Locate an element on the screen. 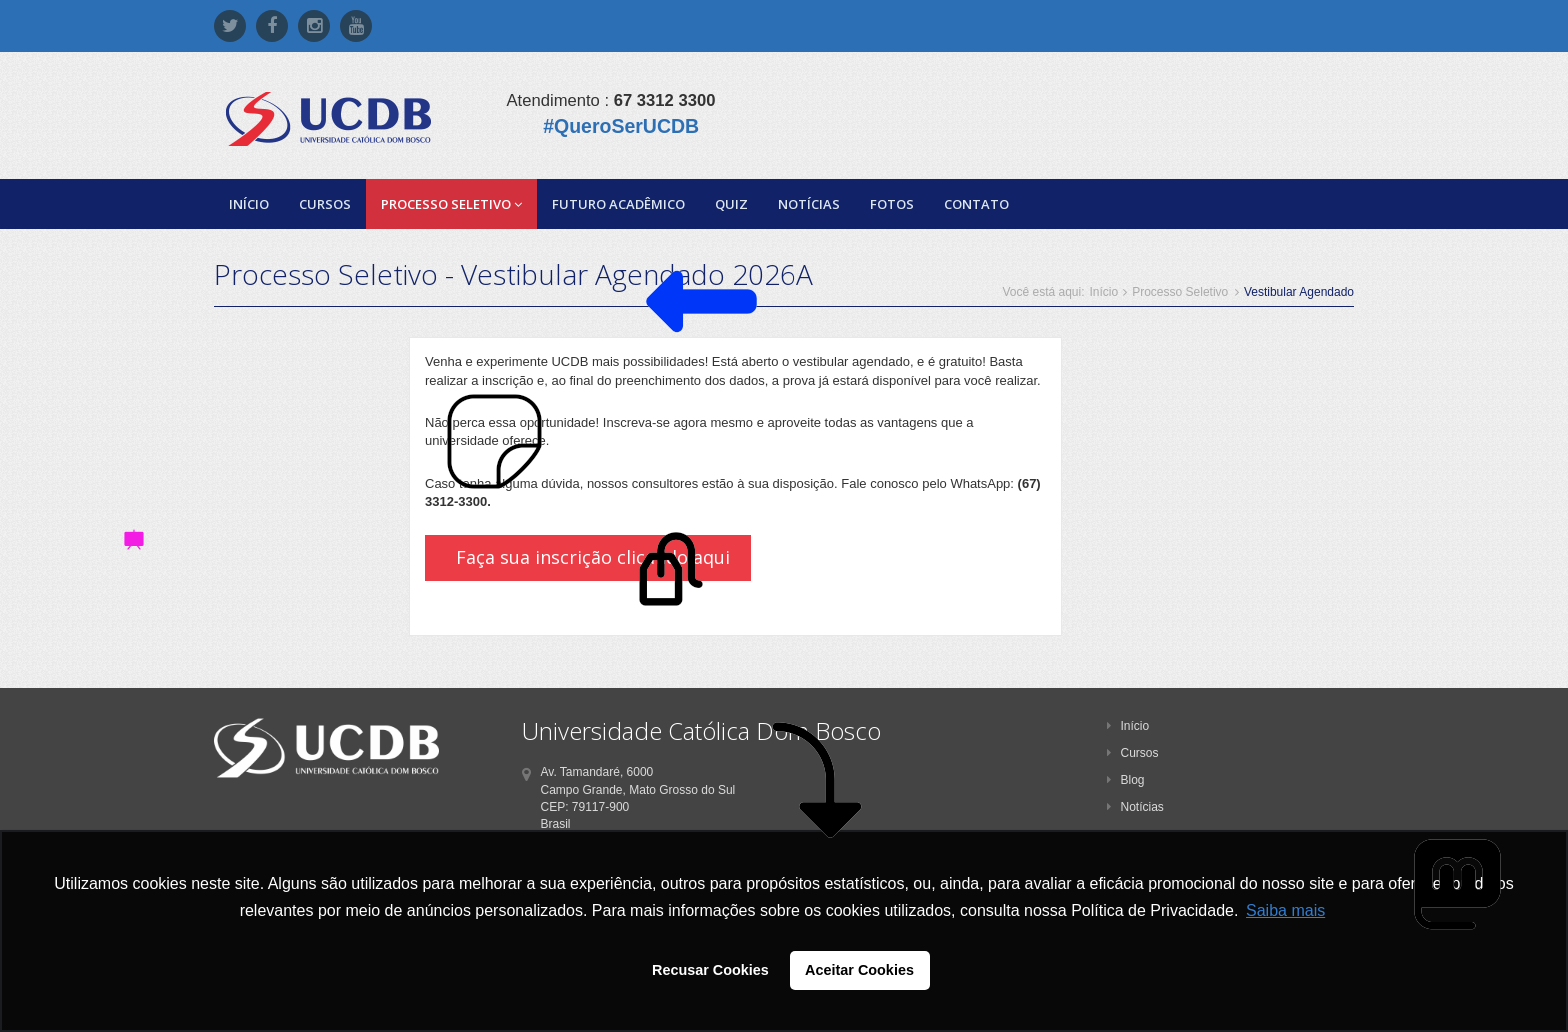 The height and width of the screenshot is (1032, 1568). open mastodon app is located at coordinates (1457, 882).